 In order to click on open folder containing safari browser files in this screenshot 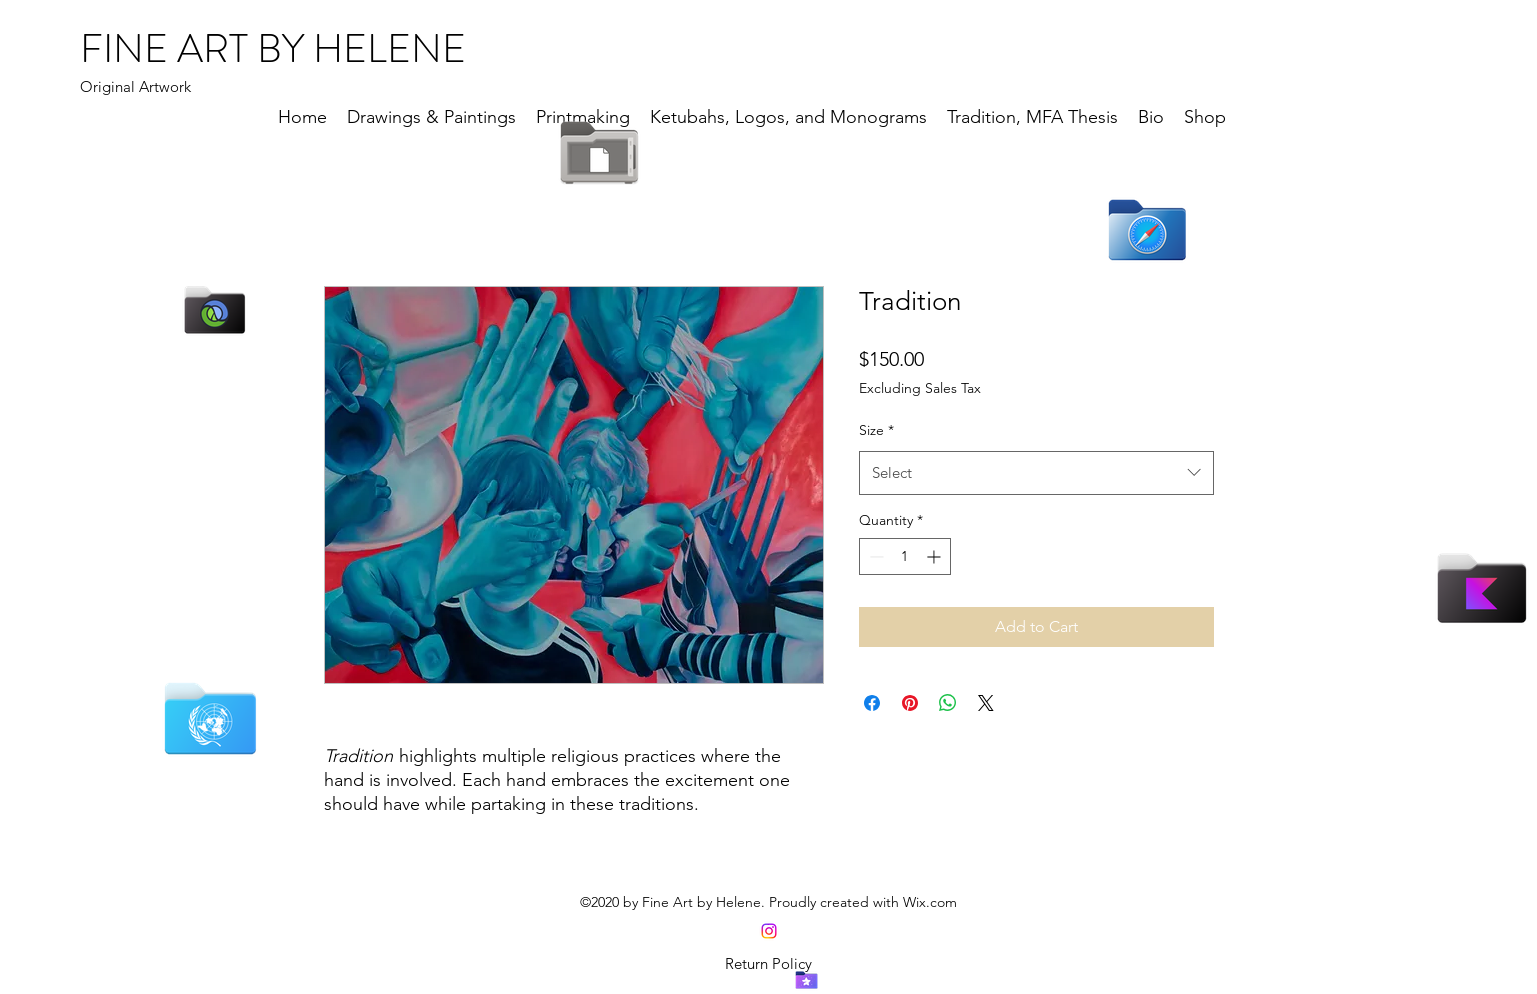, I will do `click(1147, 232)`.